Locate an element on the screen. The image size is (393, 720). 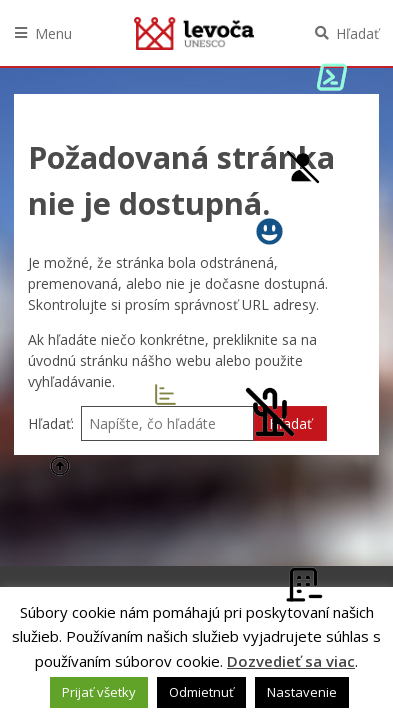
view bar chart analytics is located at coordinates (165, 394).